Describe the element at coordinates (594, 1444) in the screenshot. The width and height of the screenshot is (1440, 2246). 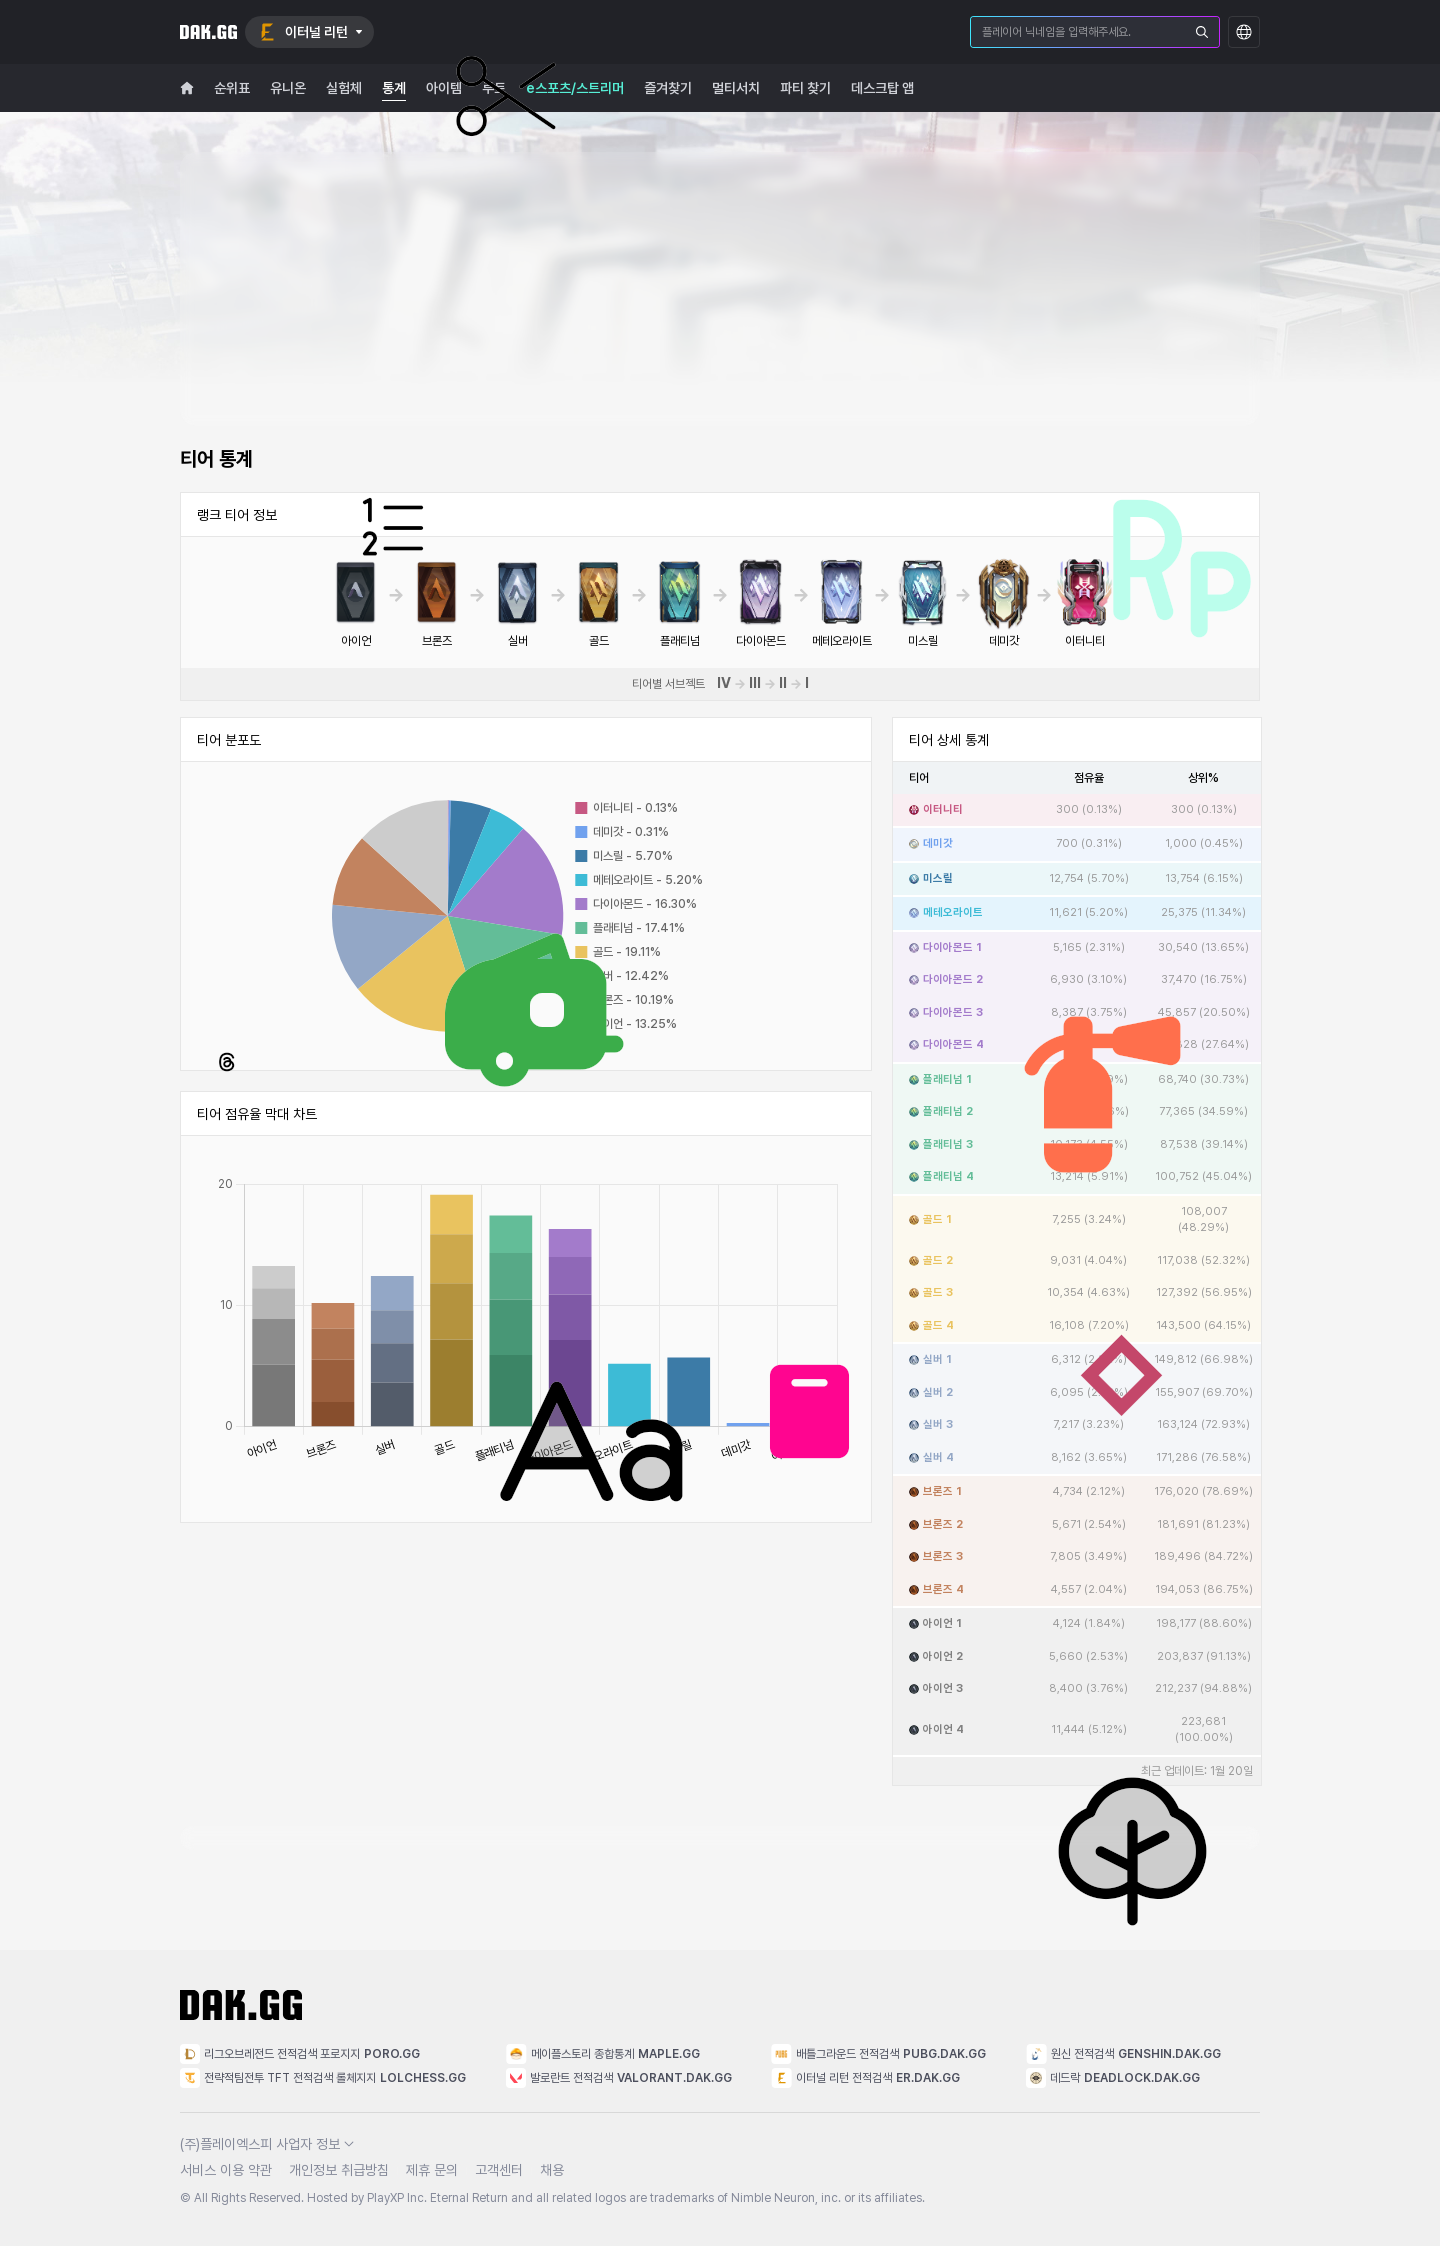
I see `adjust font or text size settings` at that location.